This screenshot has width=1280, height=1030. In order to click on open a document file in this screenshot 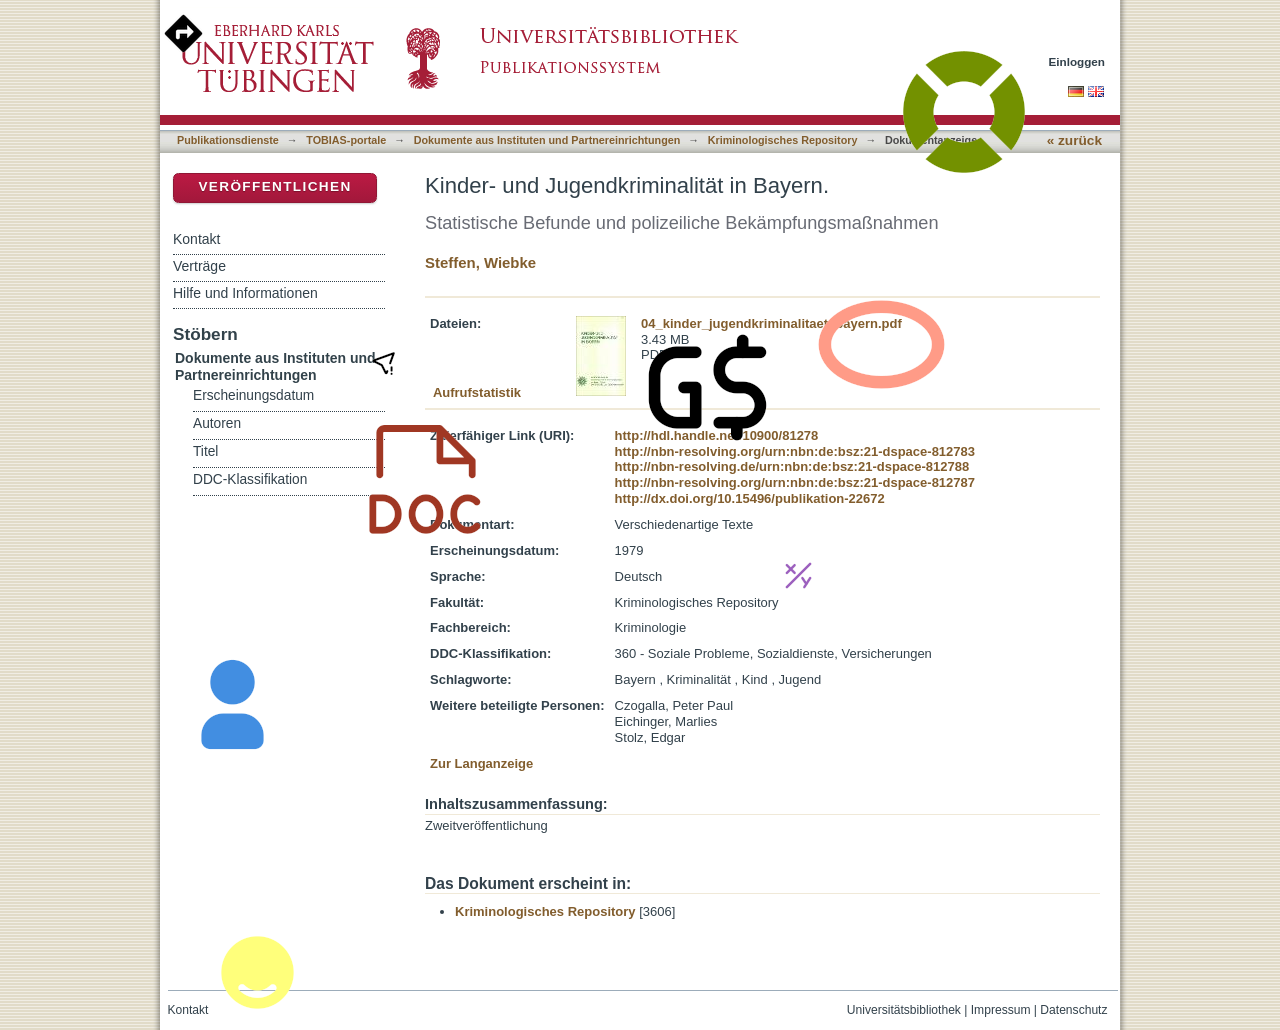, I will do `click(426, 484)`.